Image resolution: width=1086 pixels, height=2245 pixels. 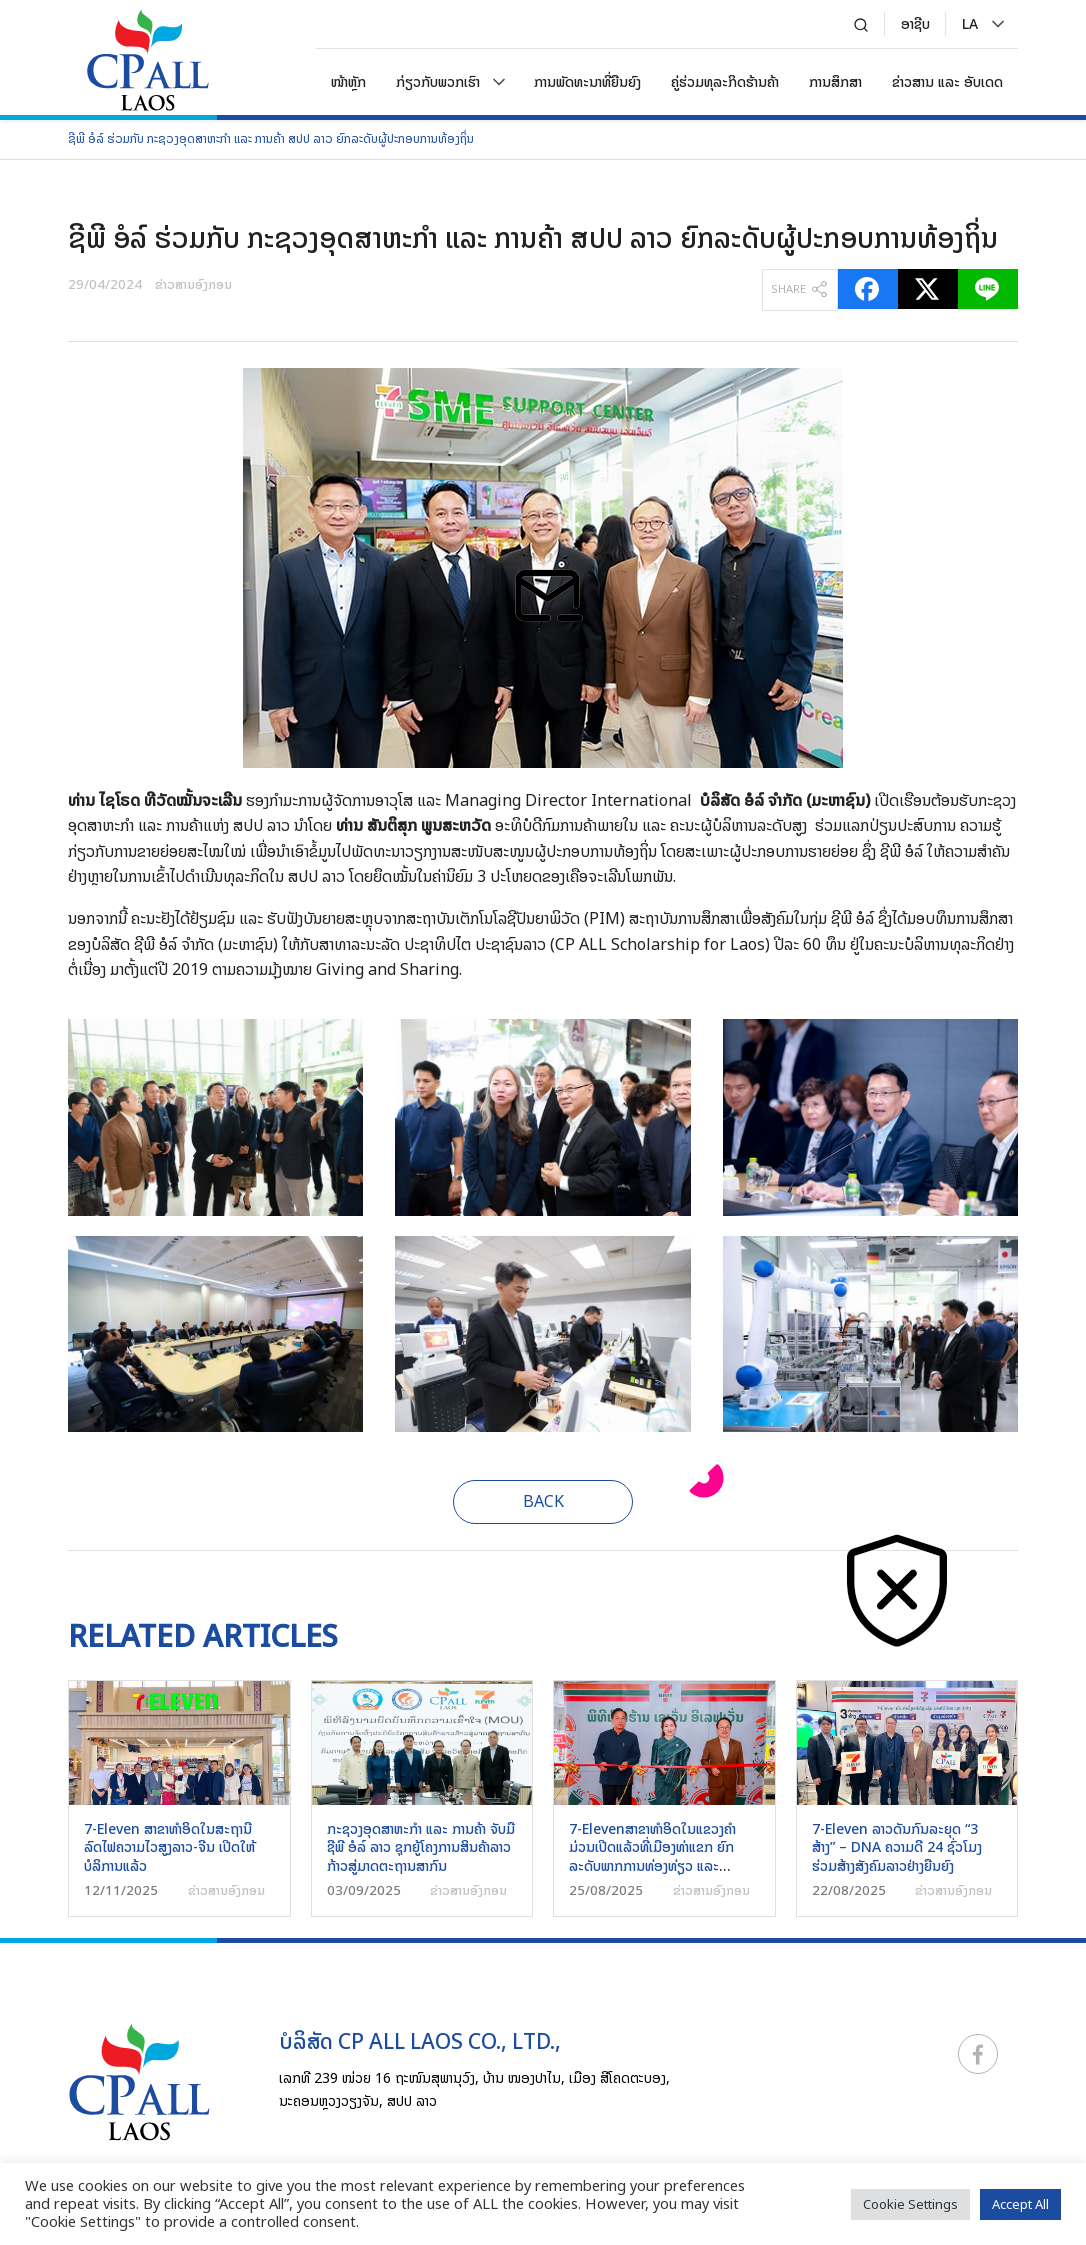 I want to click on remove an email from your inbox, so click(x=547, y=595).